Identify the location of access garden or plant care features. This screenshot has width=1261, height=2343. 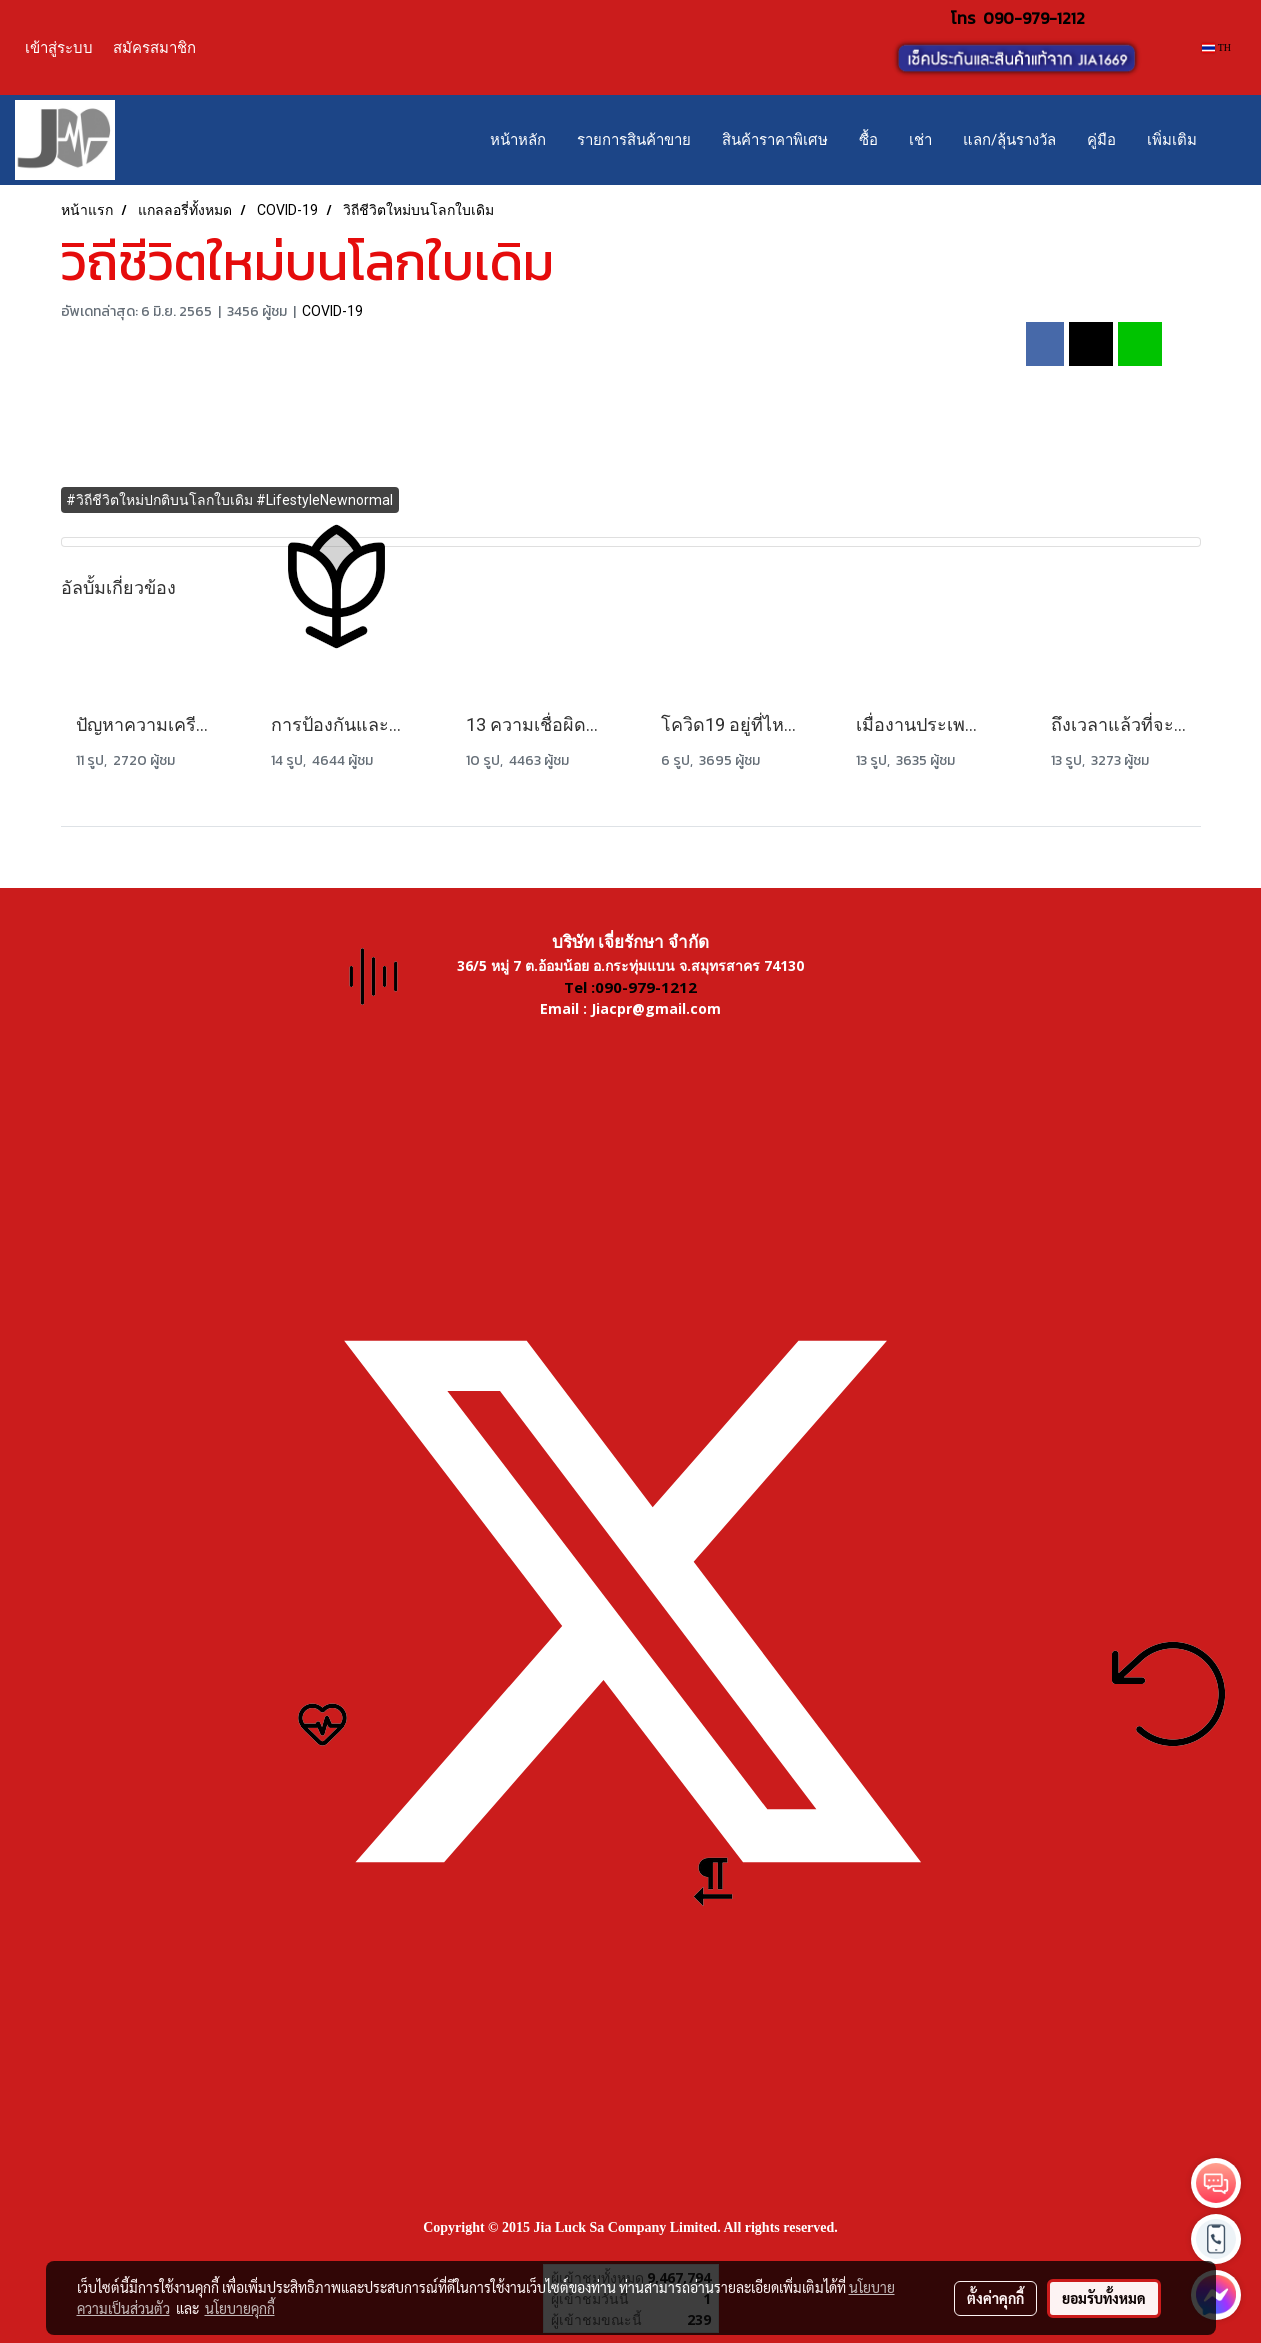
(336, 586).